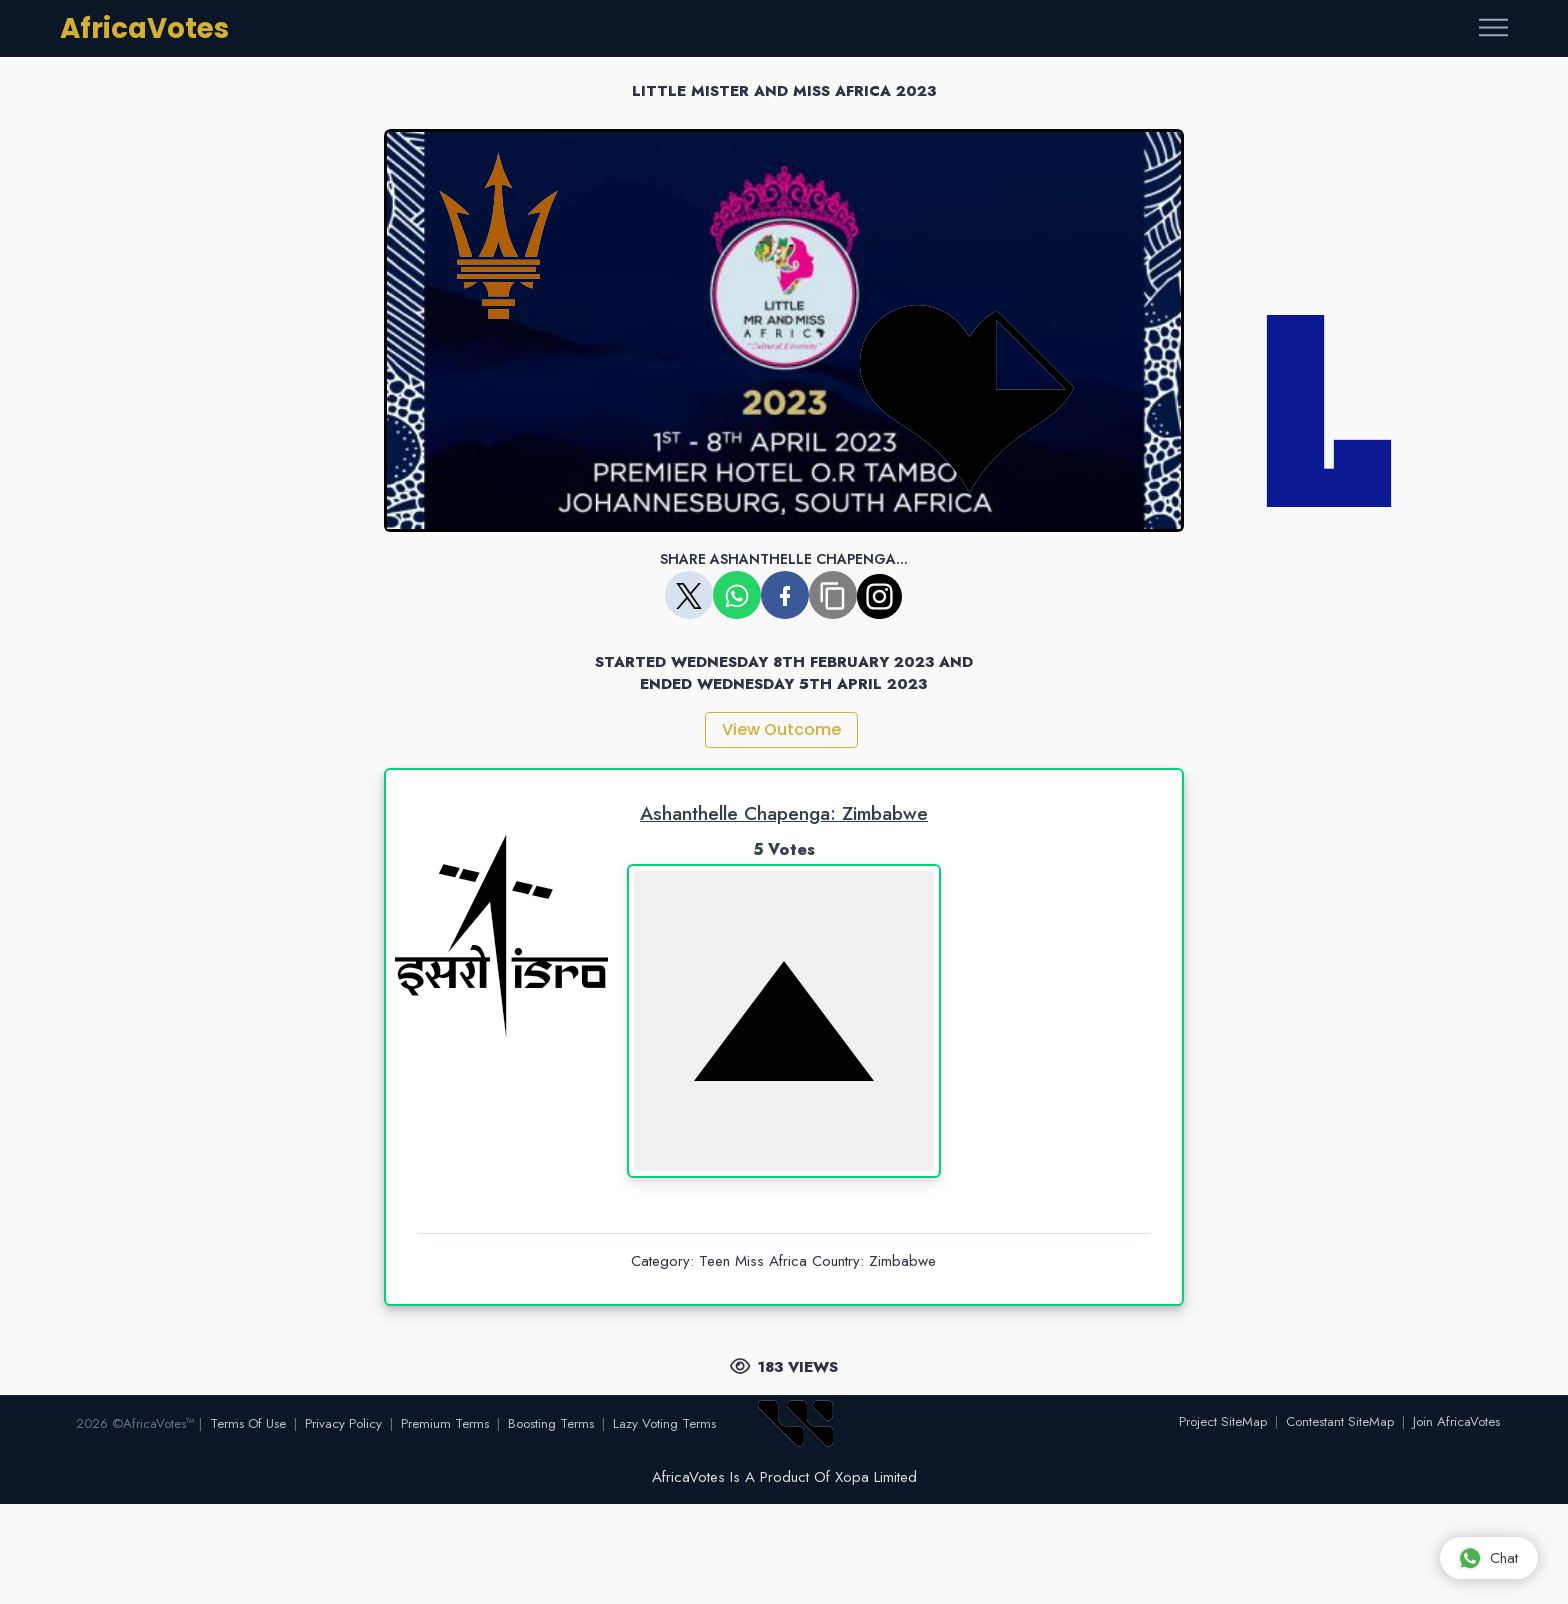 The image size is (1568, 1604). I want to click on link to ISRO (Indian Space Research Organisation) website, so click(501, 936).